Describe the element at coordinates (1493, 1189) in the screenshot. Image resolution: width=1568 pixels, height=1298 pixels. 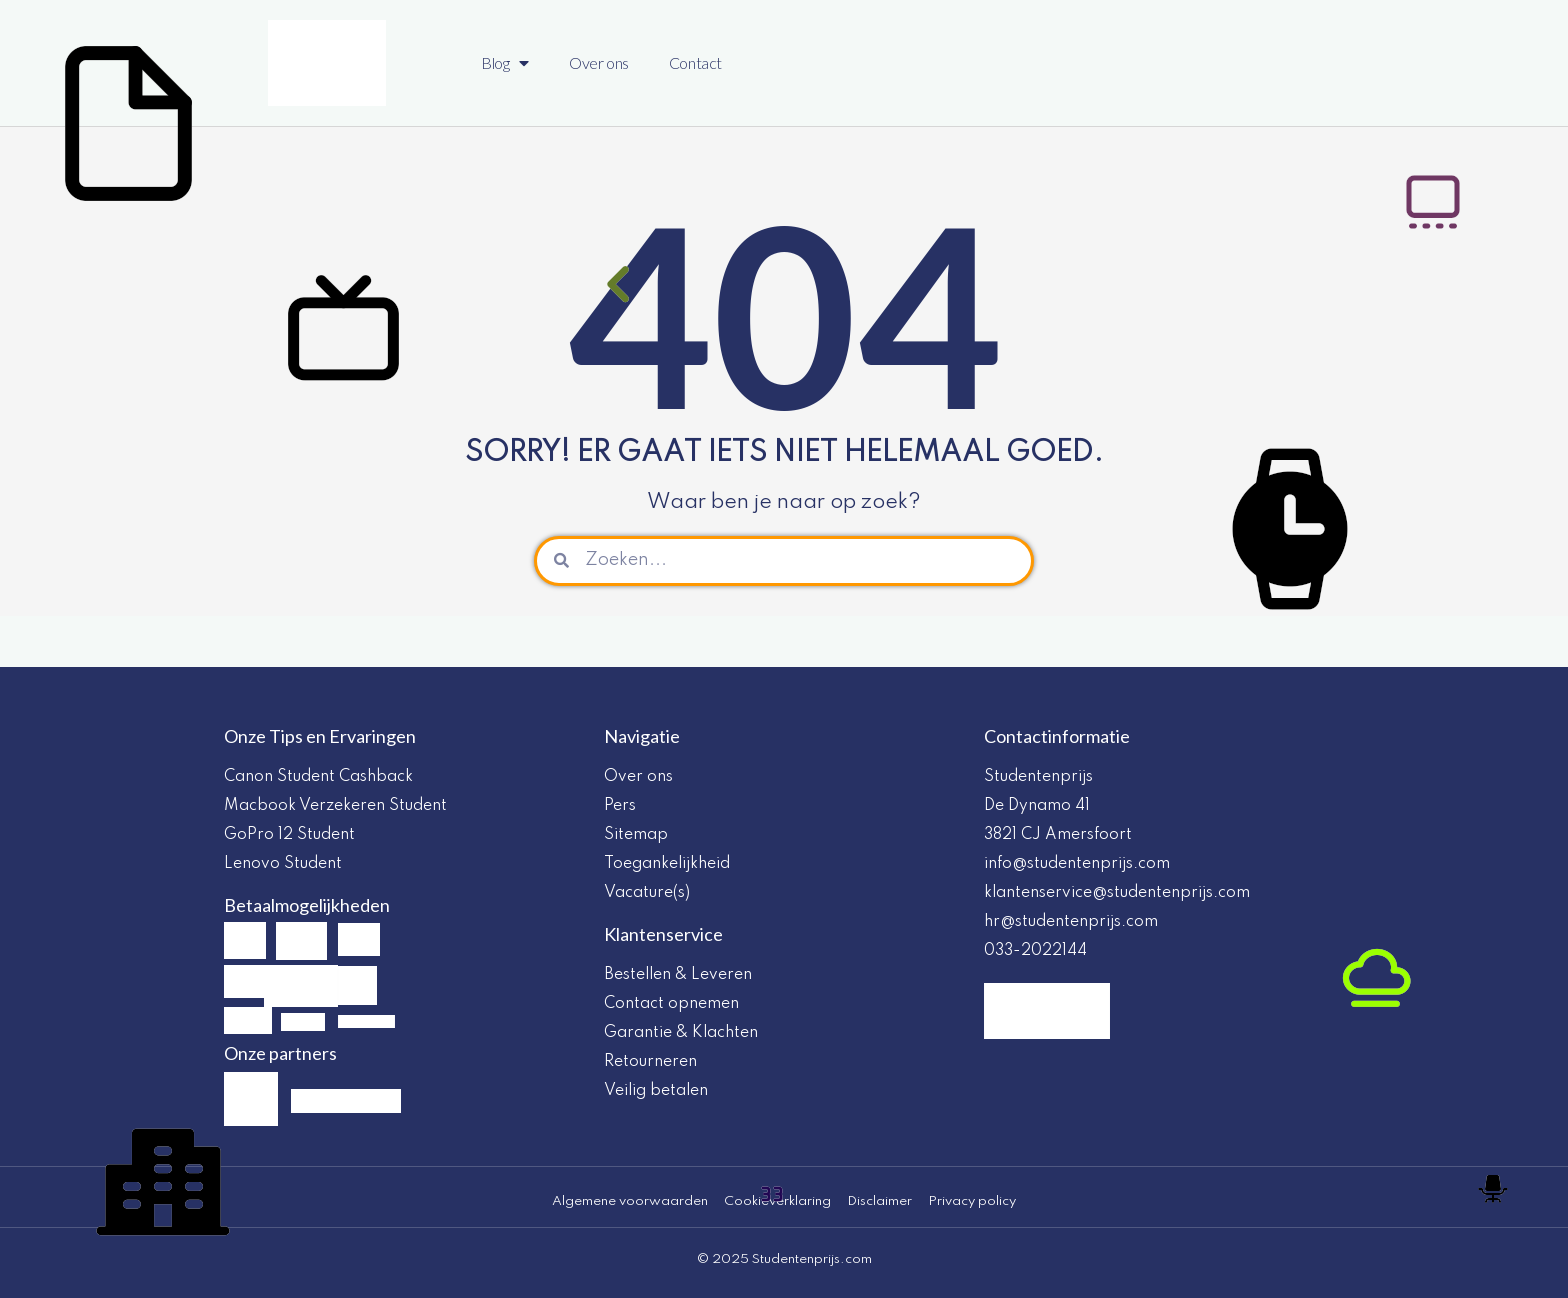
I see `workspace or office settings` at that location.